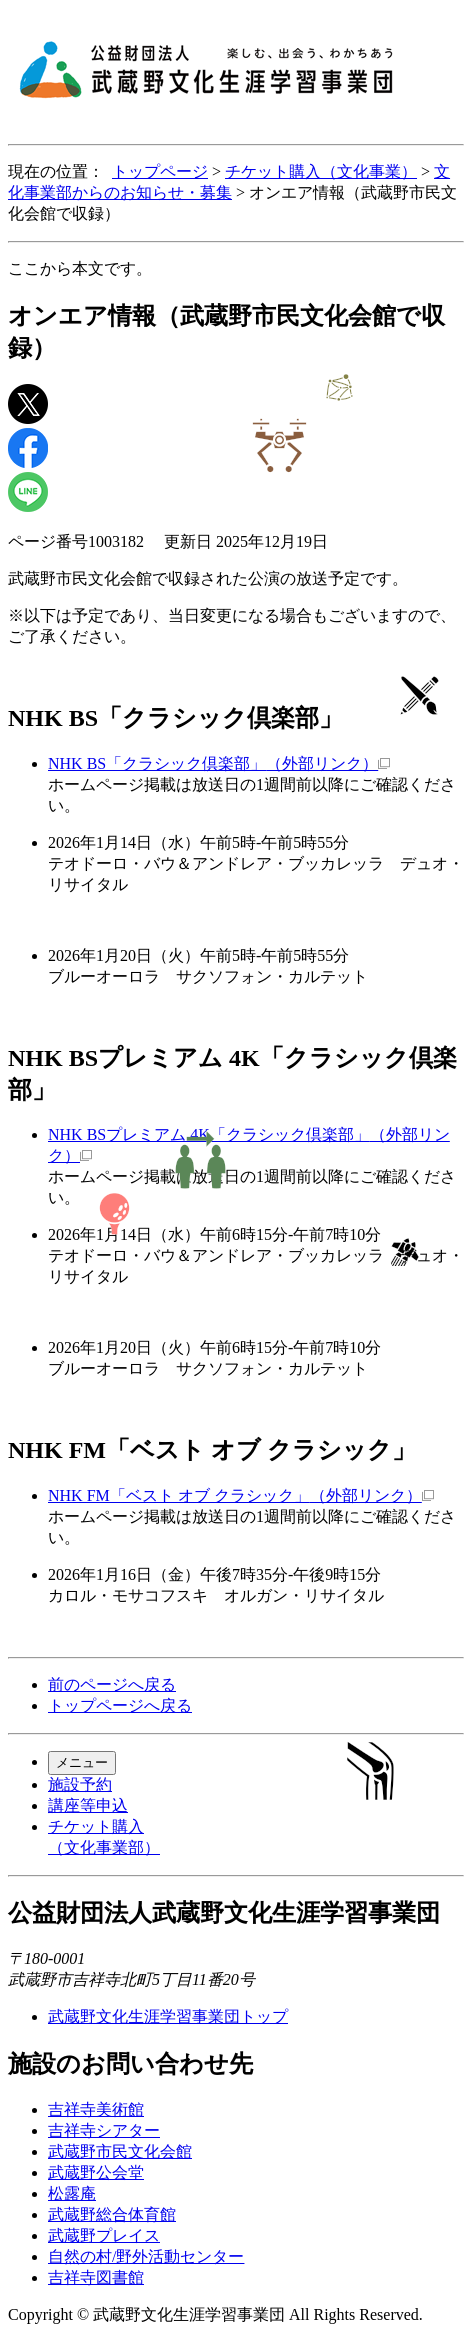  What do you see at coordinates (419, 695) in the screenshot?
I see `access drawing and editing tools` at bounding box center [419, 695].